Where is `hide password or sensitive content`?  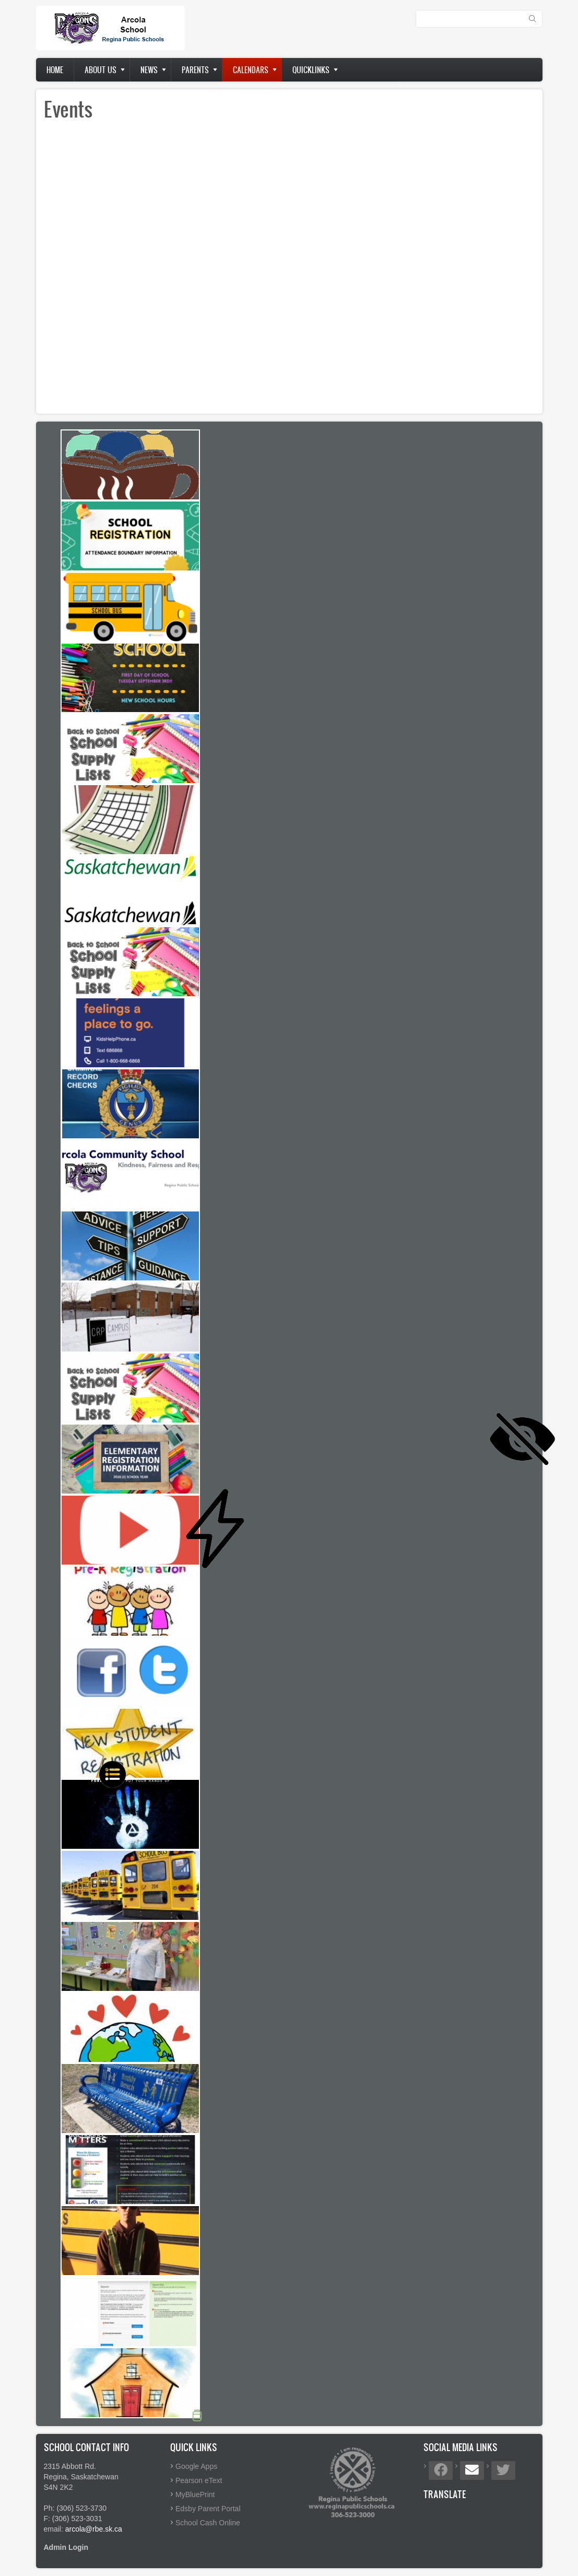
hide password or sensitive content is located at coordinates (522, 1439).